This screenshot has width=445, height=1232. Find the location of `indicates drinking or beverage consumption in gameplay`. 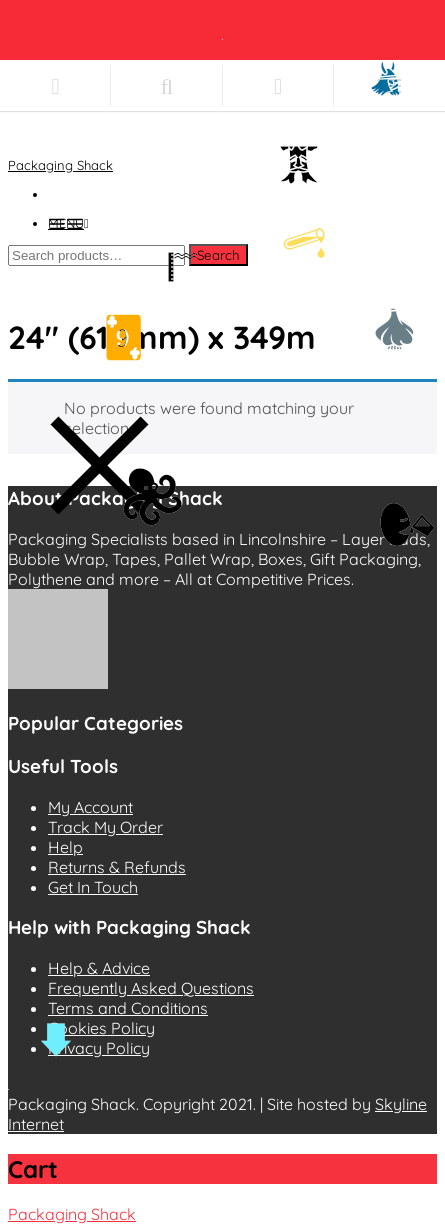

indicates drinking or beverage consumption in gameplay is located at coordinates (407, 524).